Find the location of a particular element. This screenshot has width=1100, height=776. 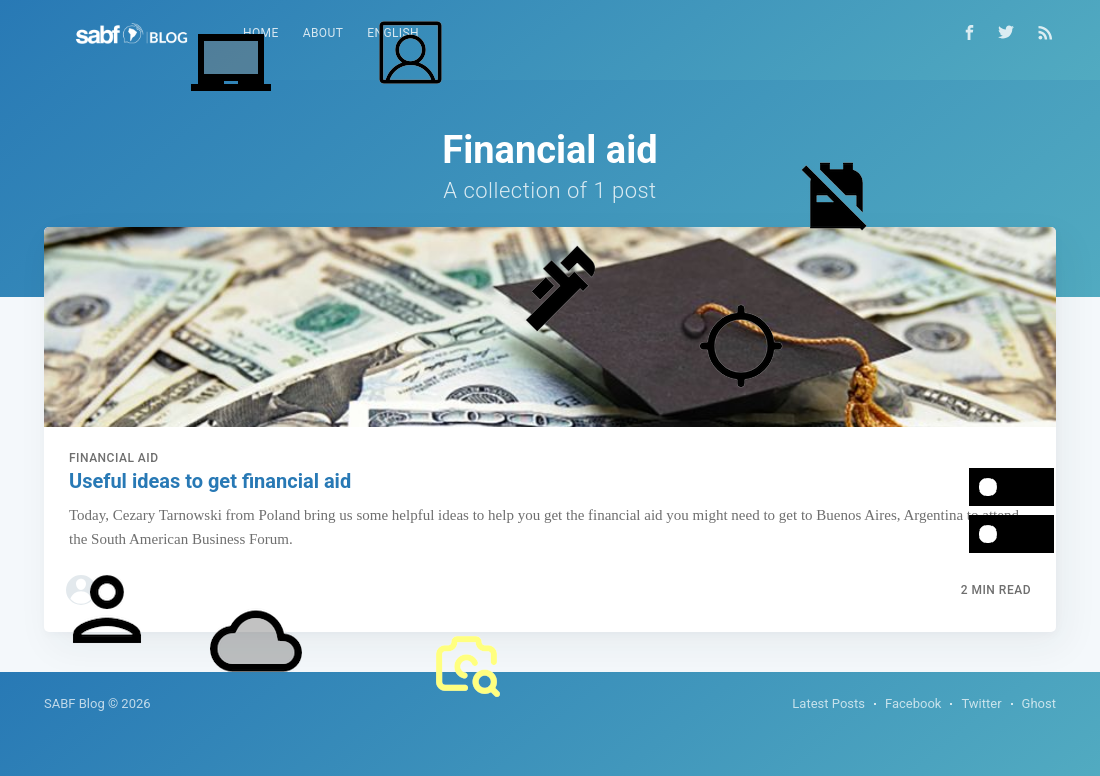

view current weather conditions is located at coordinates (256, 641).